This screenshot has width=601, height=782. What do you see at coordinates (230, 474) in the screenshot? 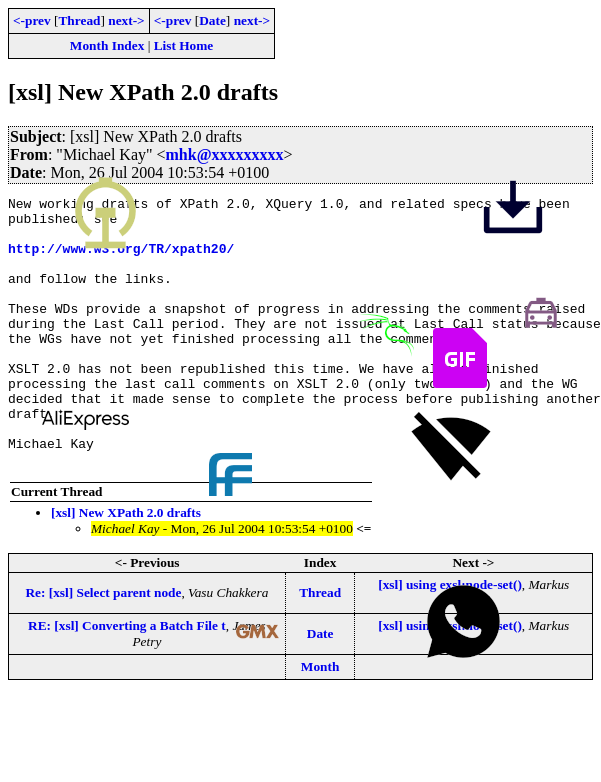
I see `open the Farfetch app` at bounding box center [230, 474].